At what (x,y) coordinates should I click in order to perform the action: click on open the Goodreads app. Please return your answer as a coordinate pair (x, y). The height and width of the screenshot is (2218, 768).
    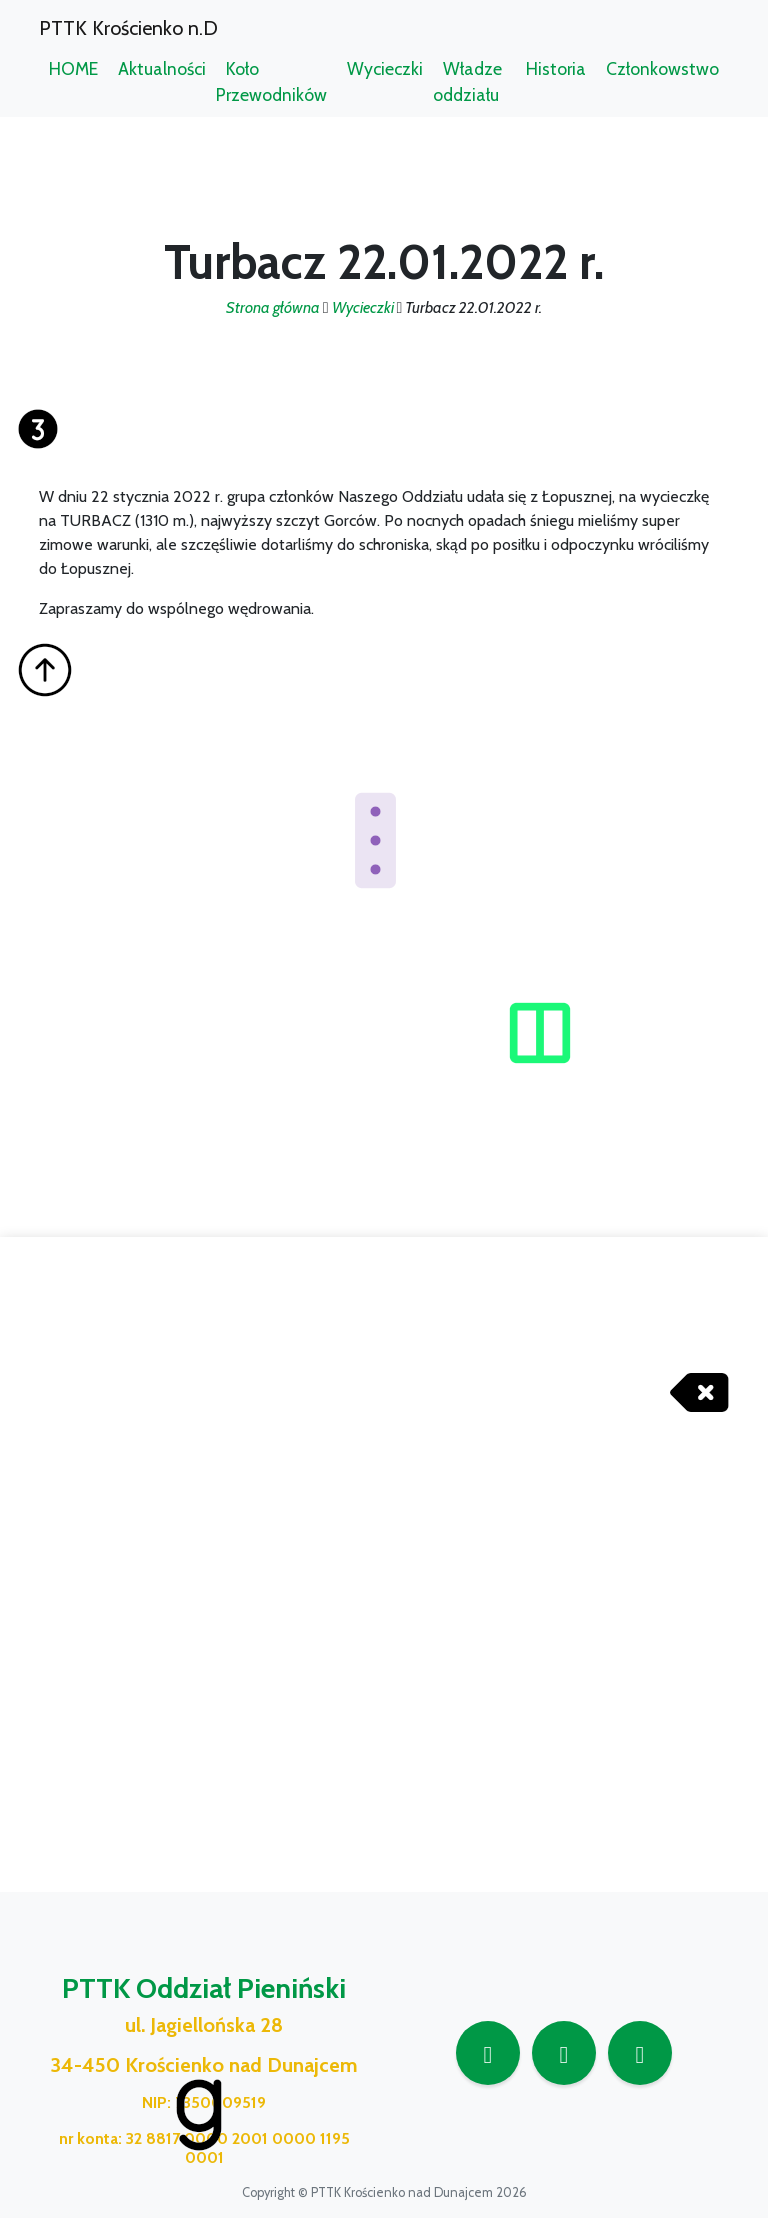
    Looking at the image, I should click on (199, 2115).